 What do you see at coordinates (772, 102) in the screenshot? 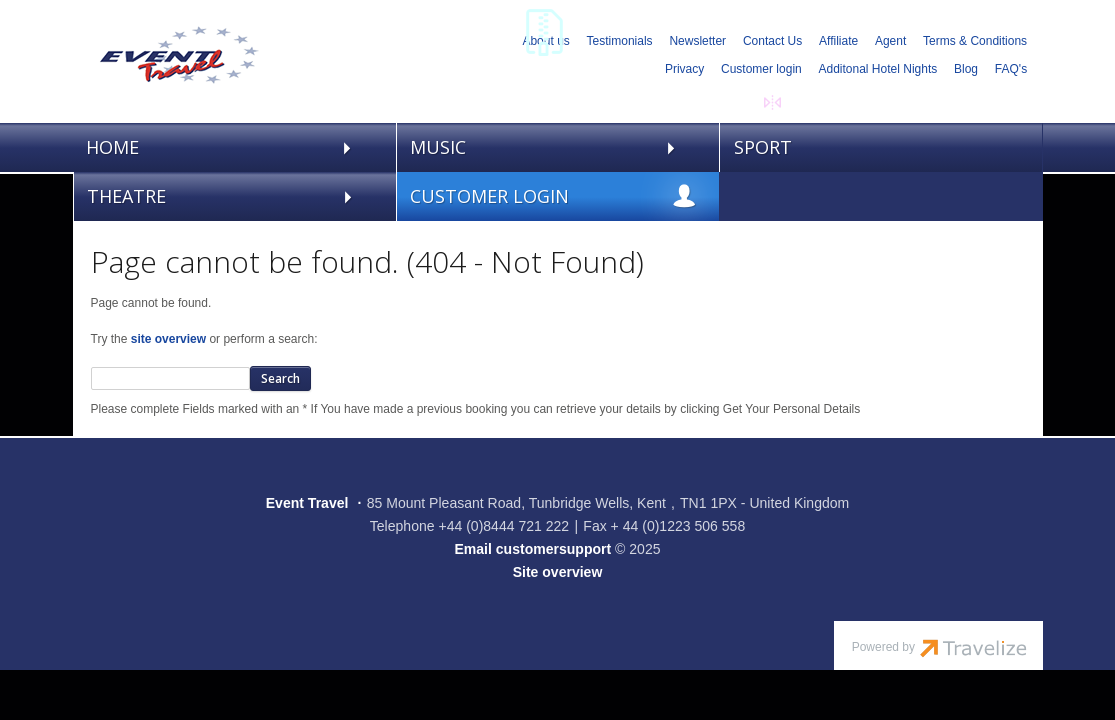
I see `mirror or flip content horizontally` at bounding box center [772, 102].